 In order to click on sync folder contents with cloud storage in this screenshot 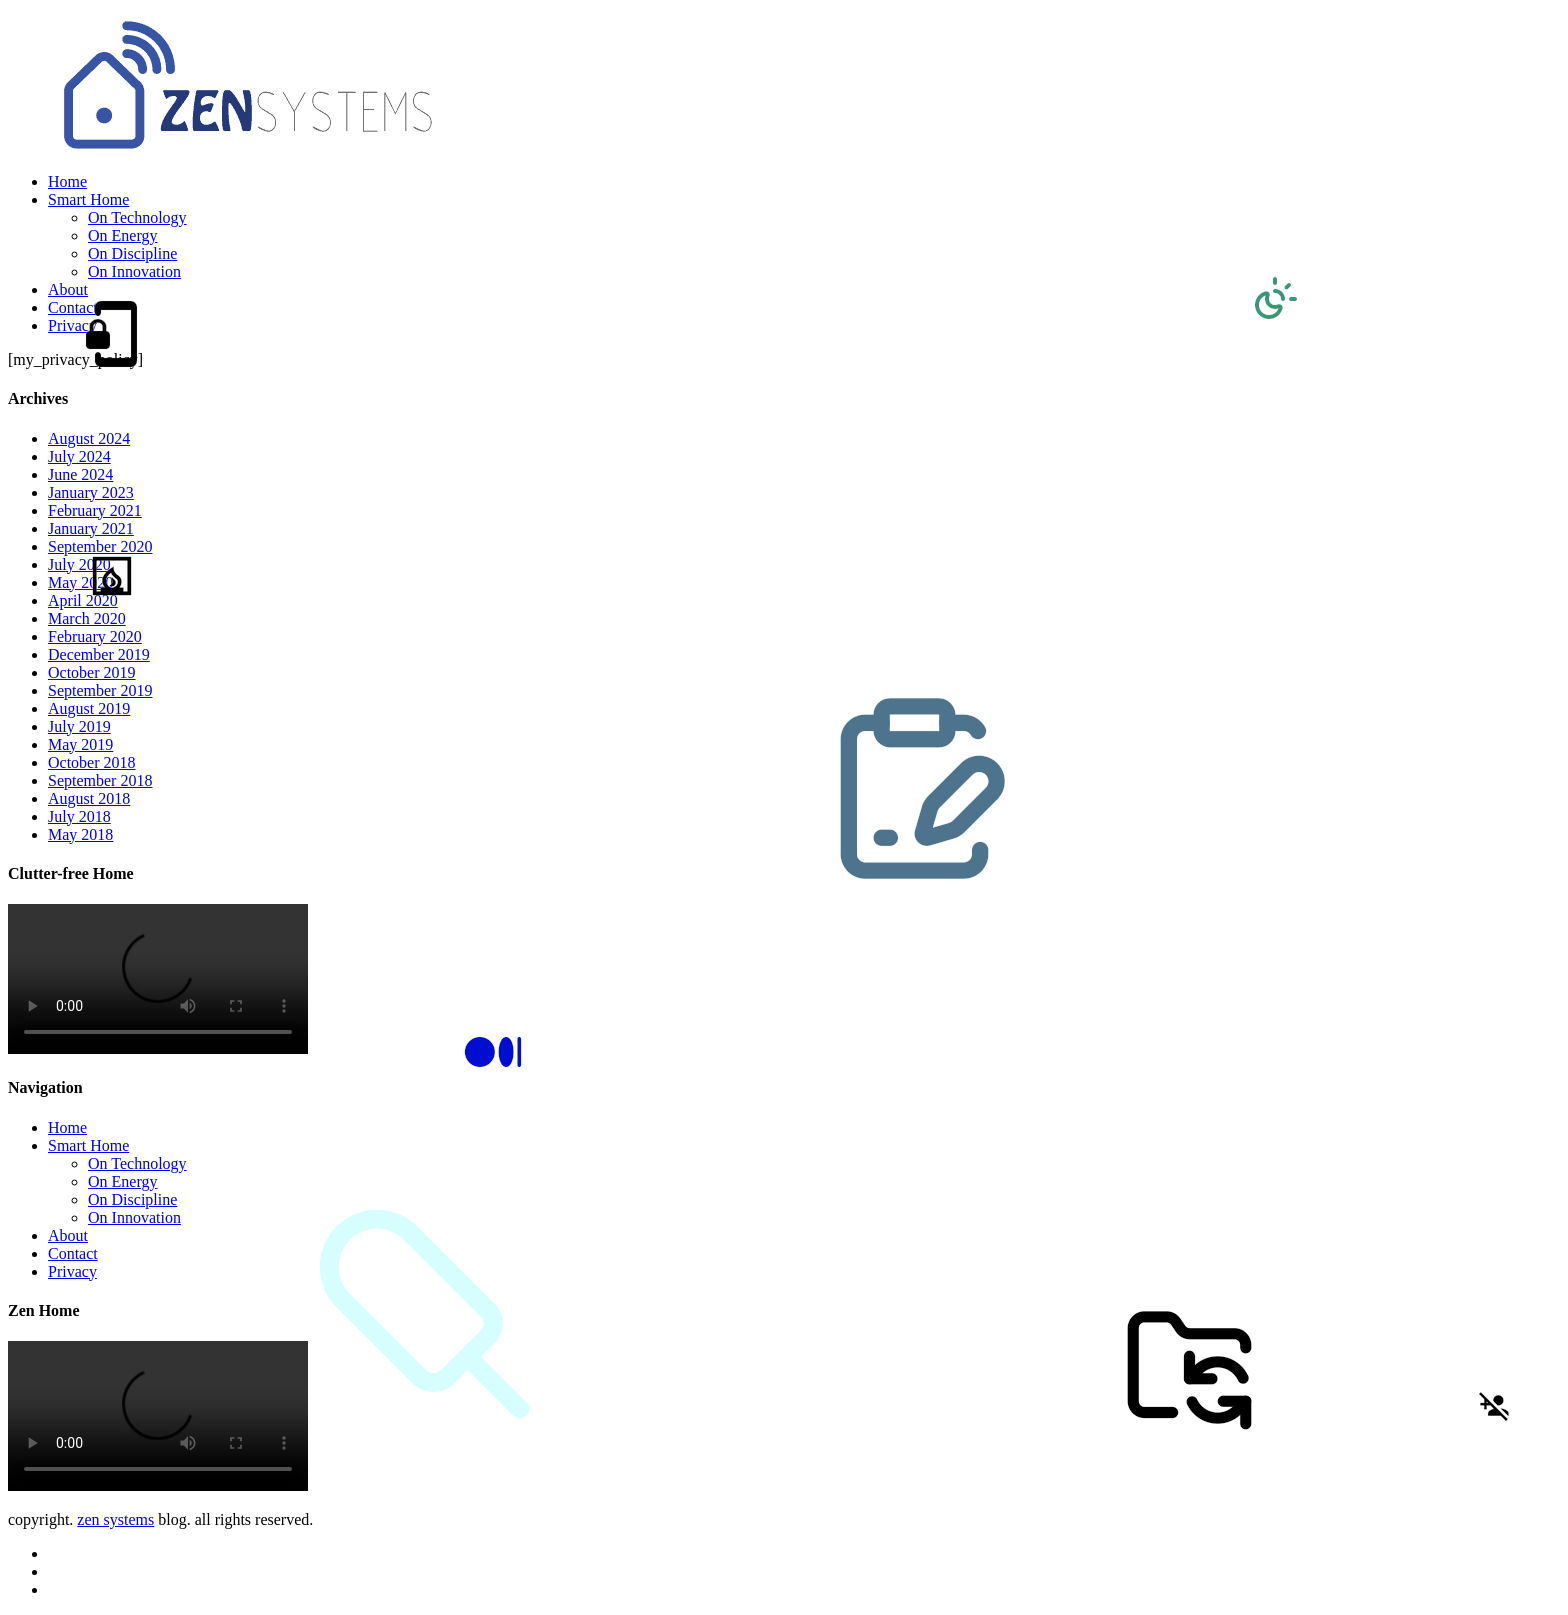, I will do `click(1189, 1367)`.